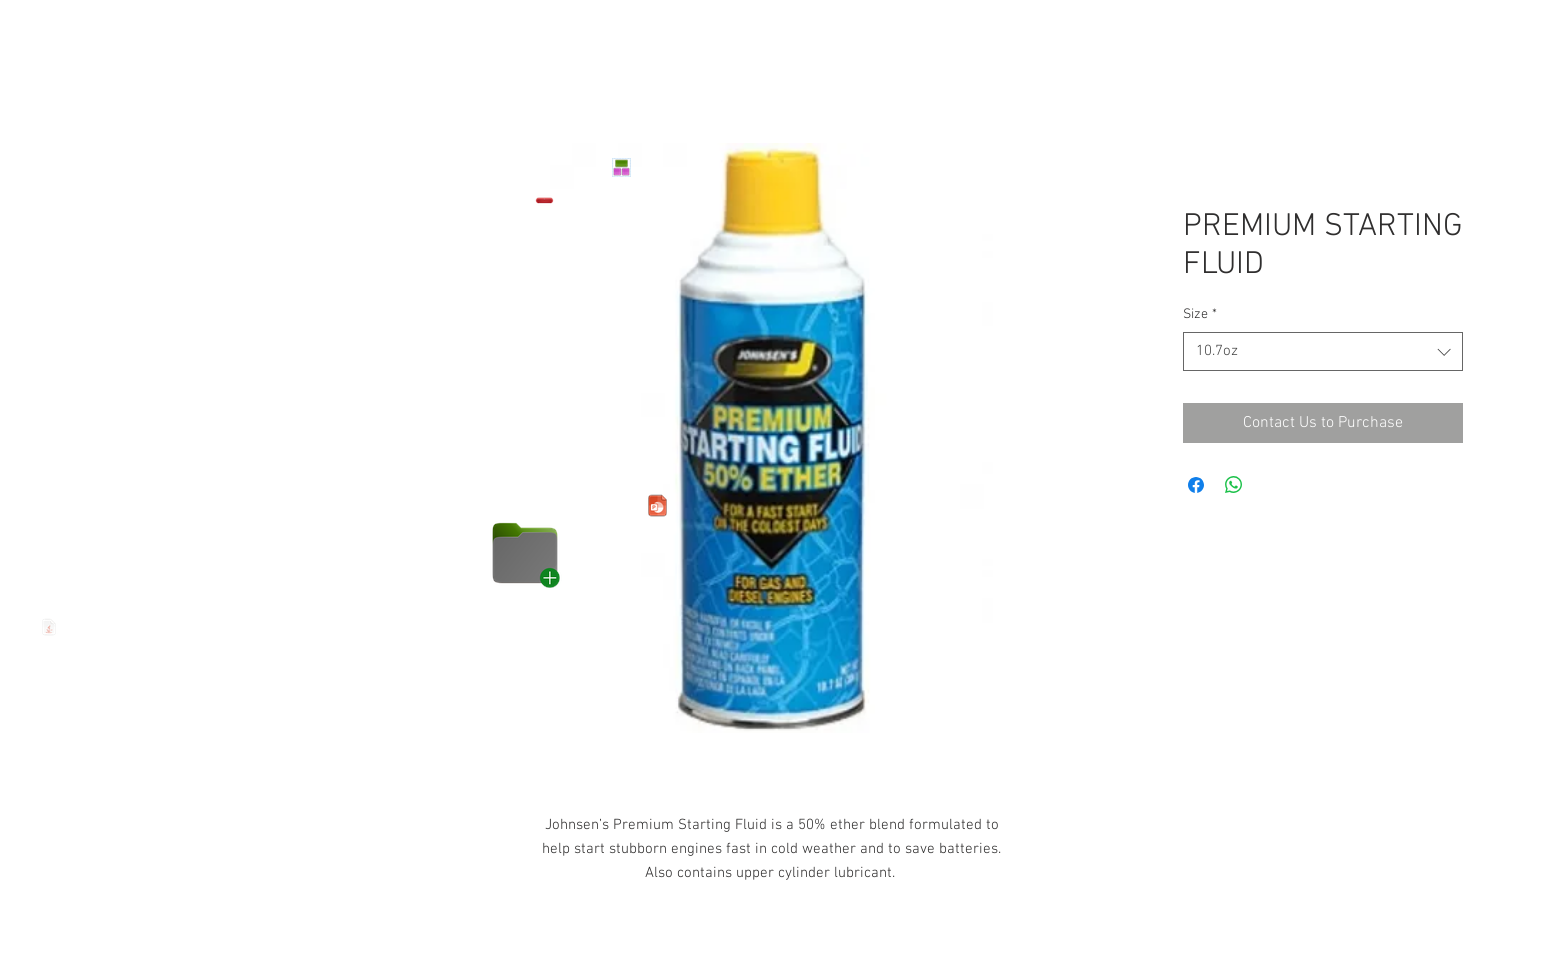  Describe the element at coordinates (657, 505) in the screenshot. I see `a microsoft powerpoint file` at that location.